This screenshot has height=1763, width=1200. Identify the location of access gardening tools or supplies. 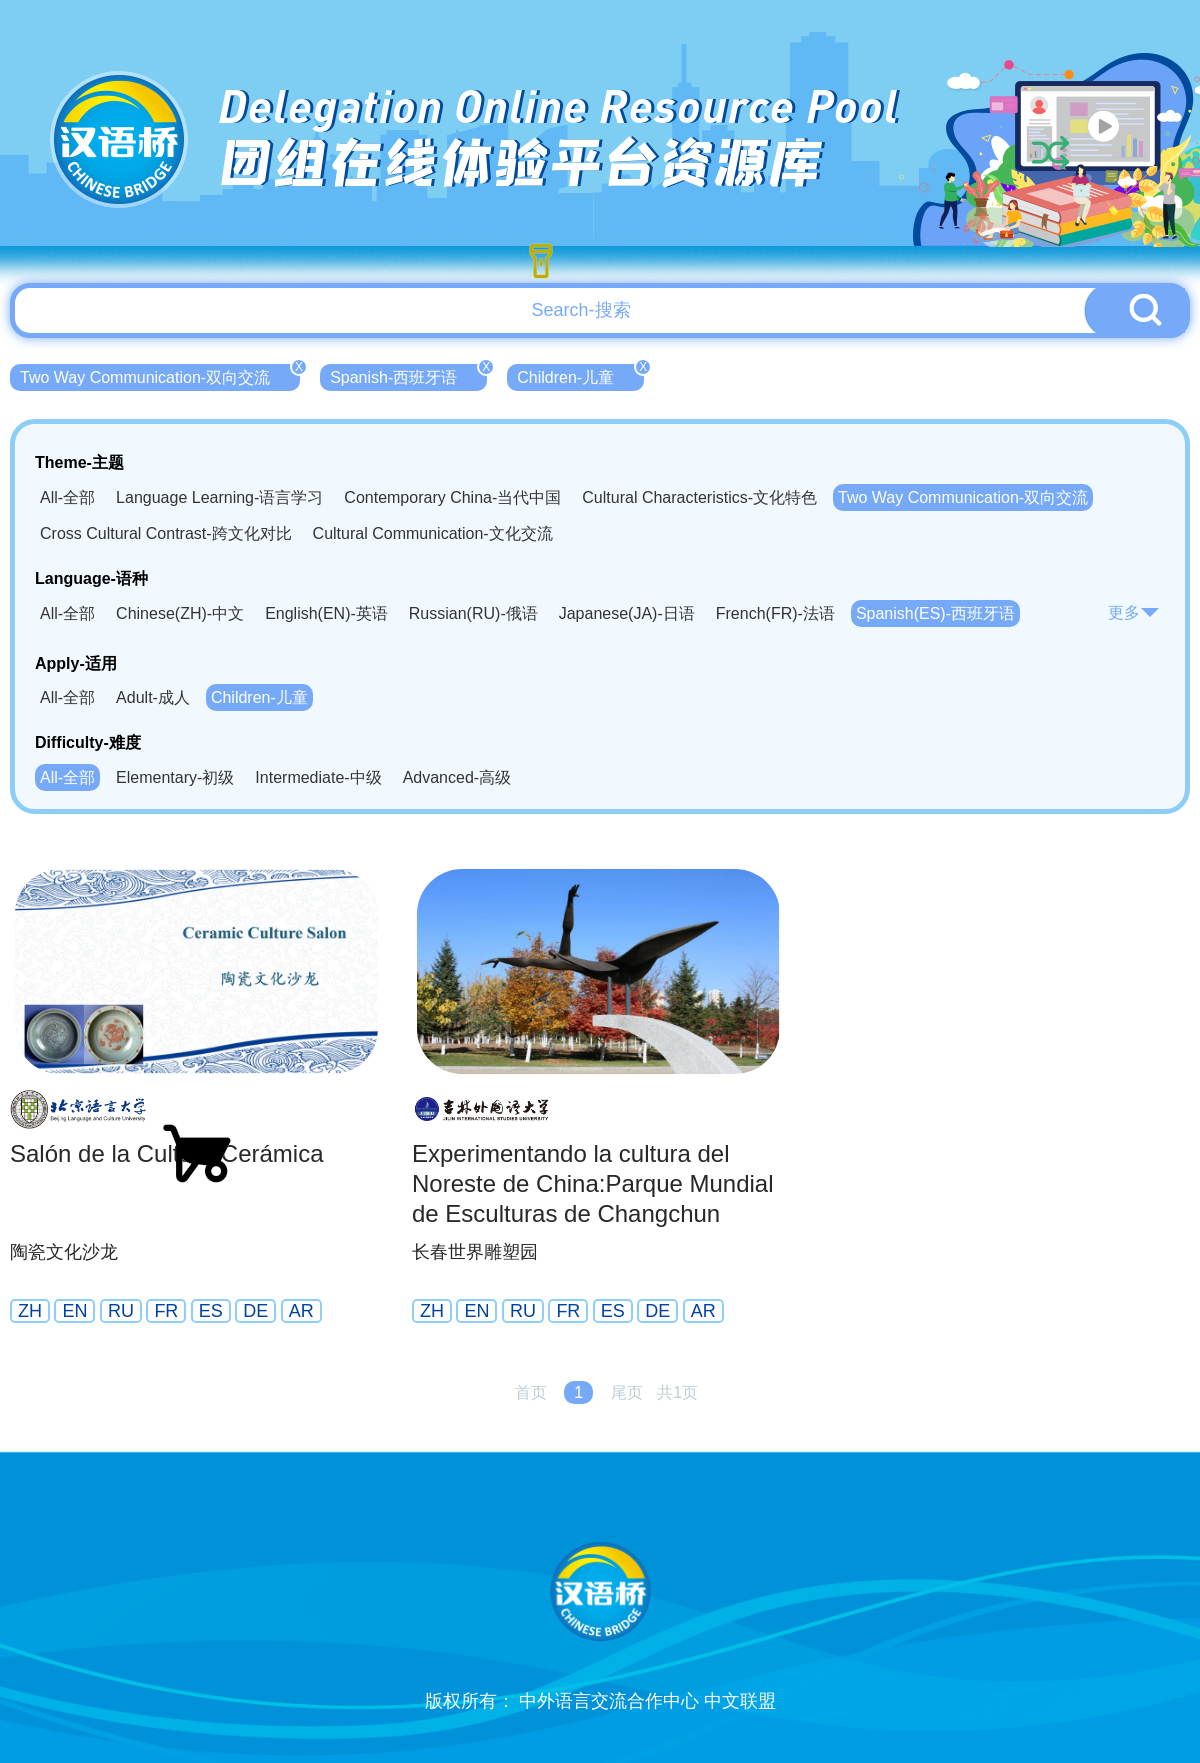
(198, 1153).